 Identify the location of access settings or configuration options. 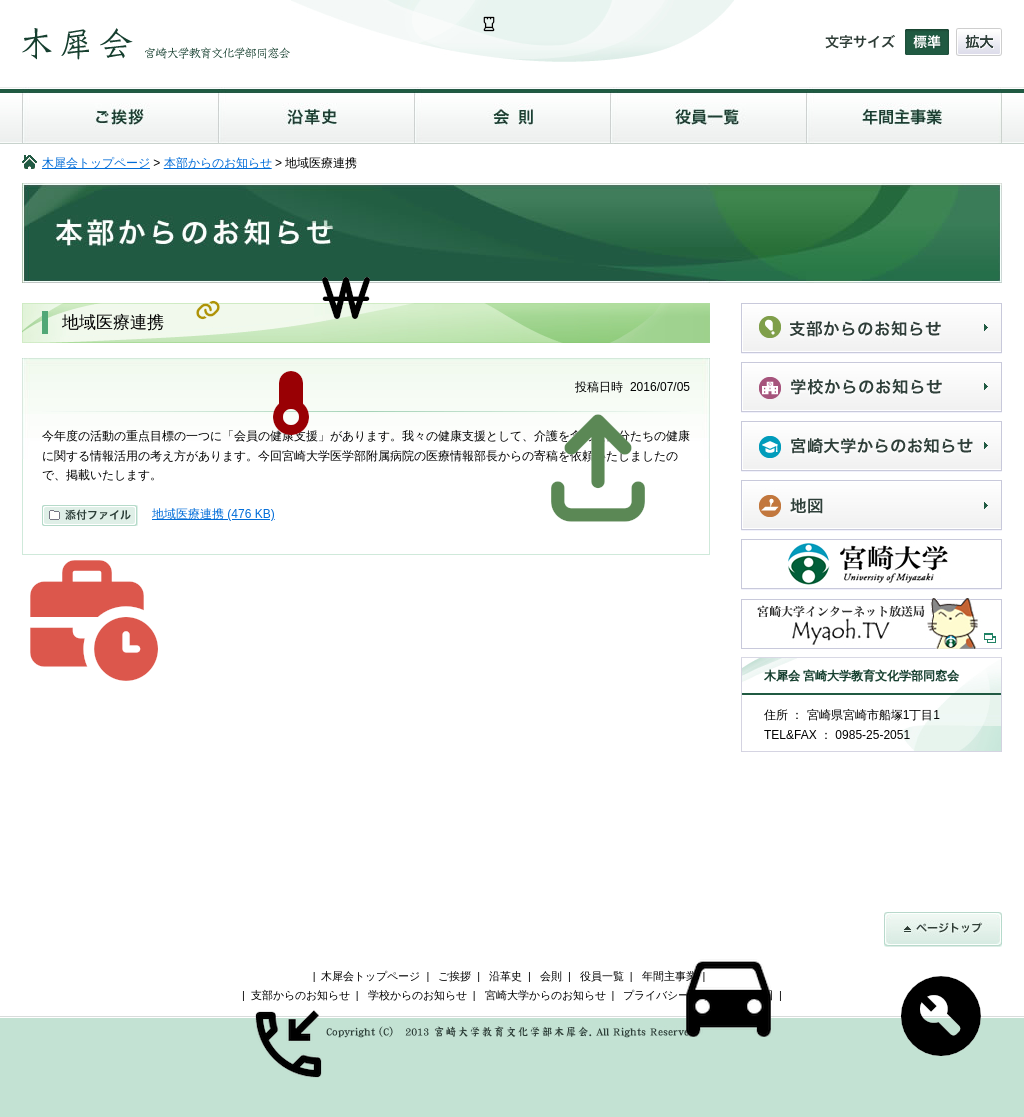
(941, 1016).